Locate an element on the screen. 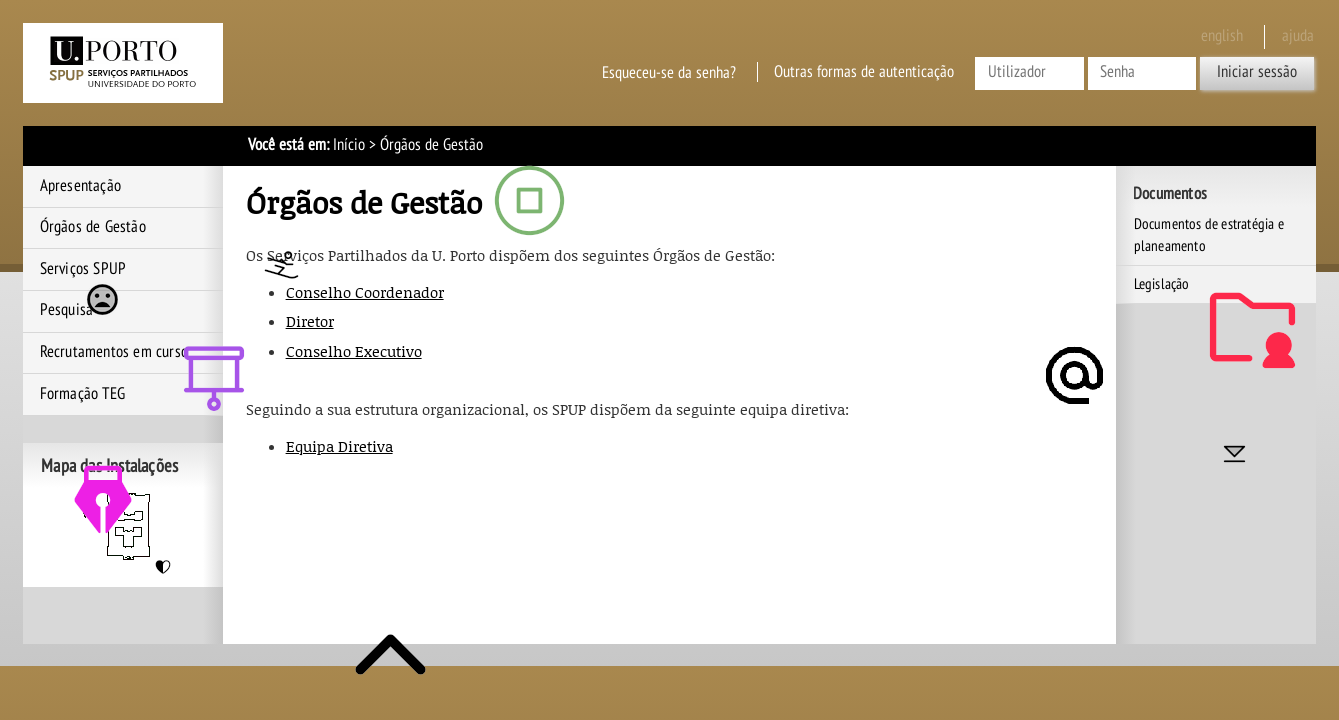 Image resolution: width=1339 pixels, height=720 pixels. expand content below is located at coordinates (1234, 453).